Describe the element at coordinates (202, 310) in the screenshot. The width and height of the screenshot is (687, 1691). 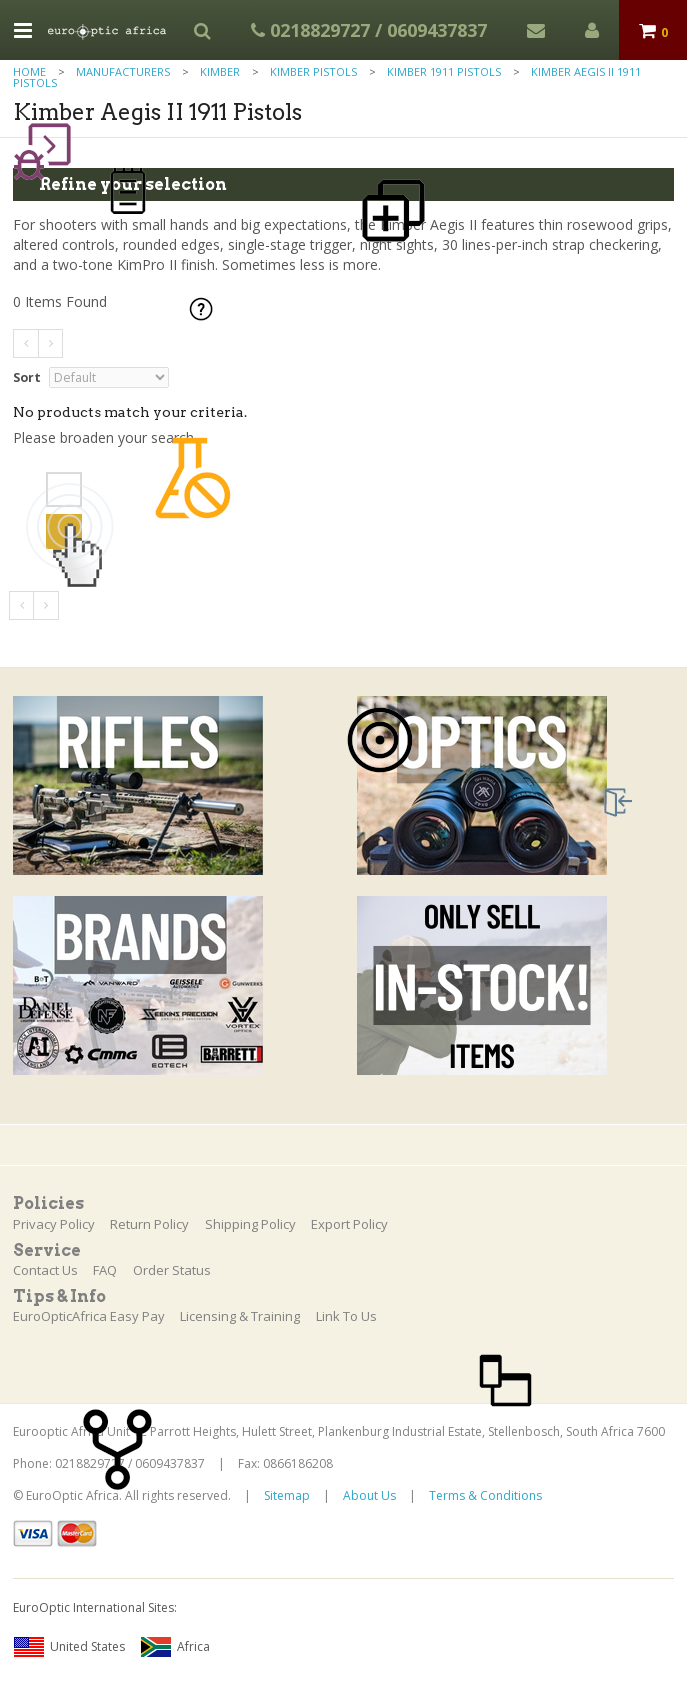
I see `access help or documentation` at that location.